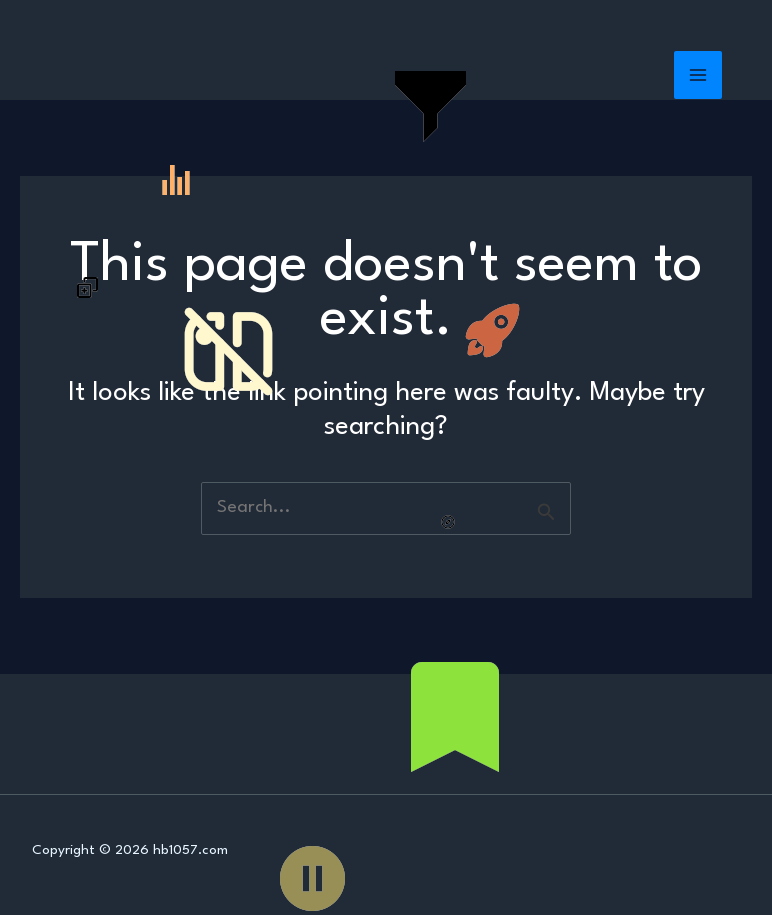 This screenshot has width=772, height=915. What do you see at coordinates (312, 878) in the screenshot?
I see `pause media playback` at bounding box center [312, 878].